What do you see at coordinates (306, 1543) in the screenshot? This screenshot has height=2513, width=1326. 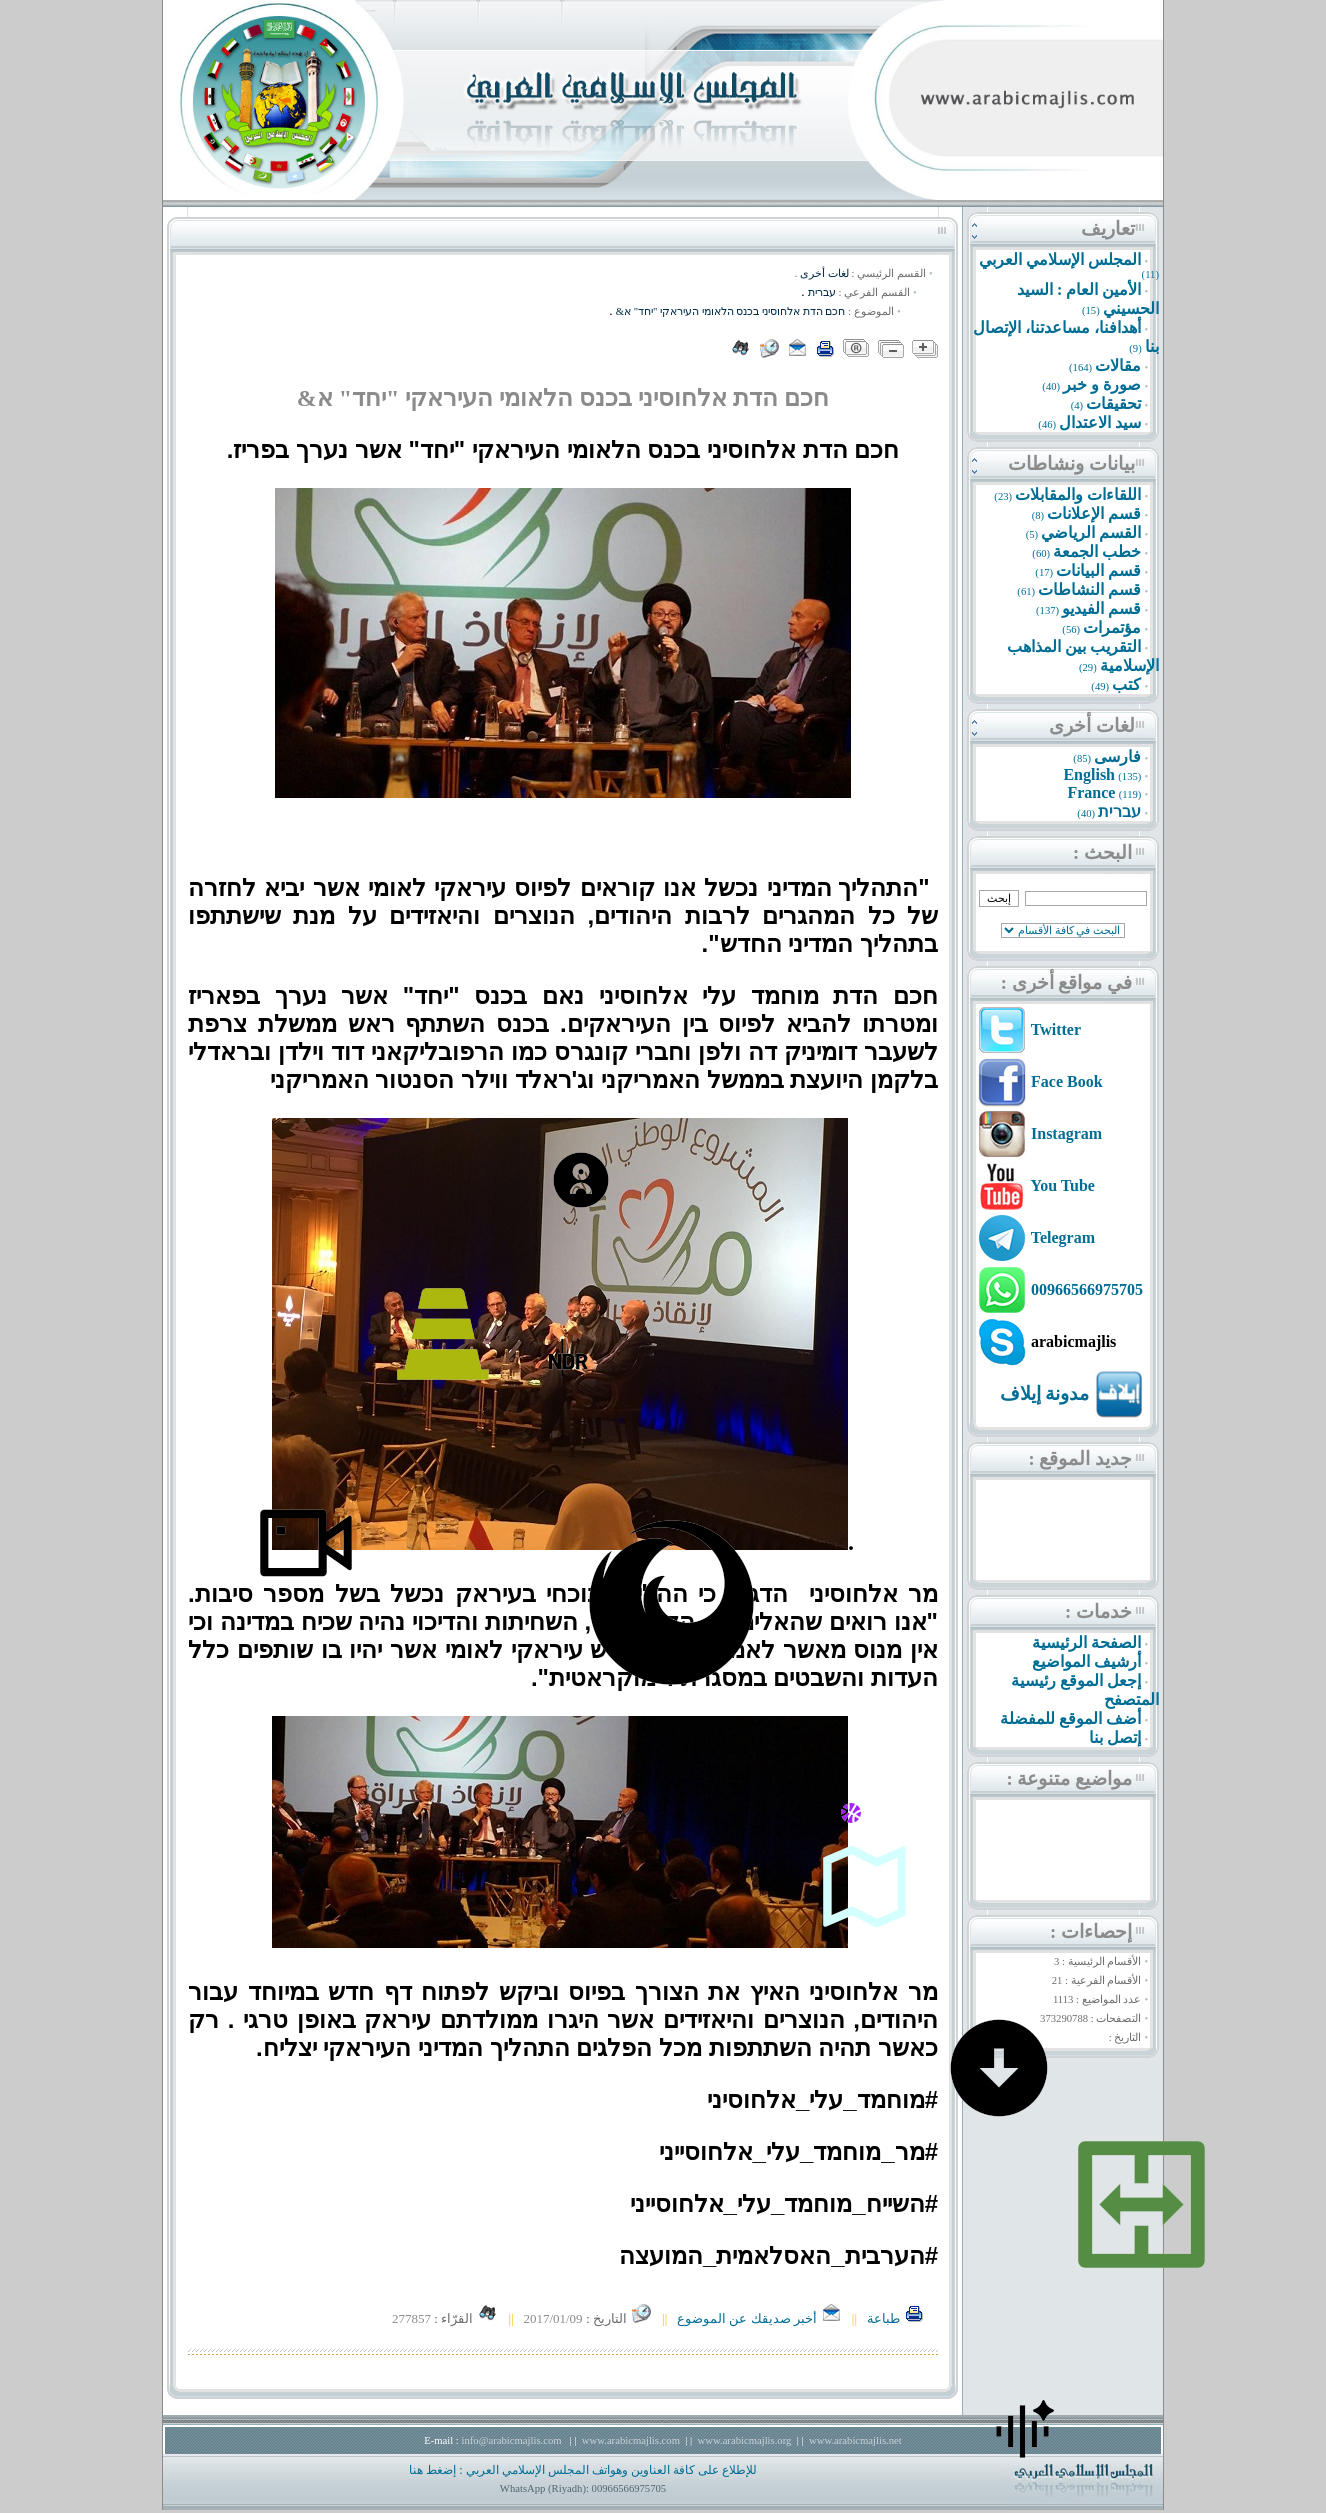 I see `start recording a video` at bounding box center [306, 1543].